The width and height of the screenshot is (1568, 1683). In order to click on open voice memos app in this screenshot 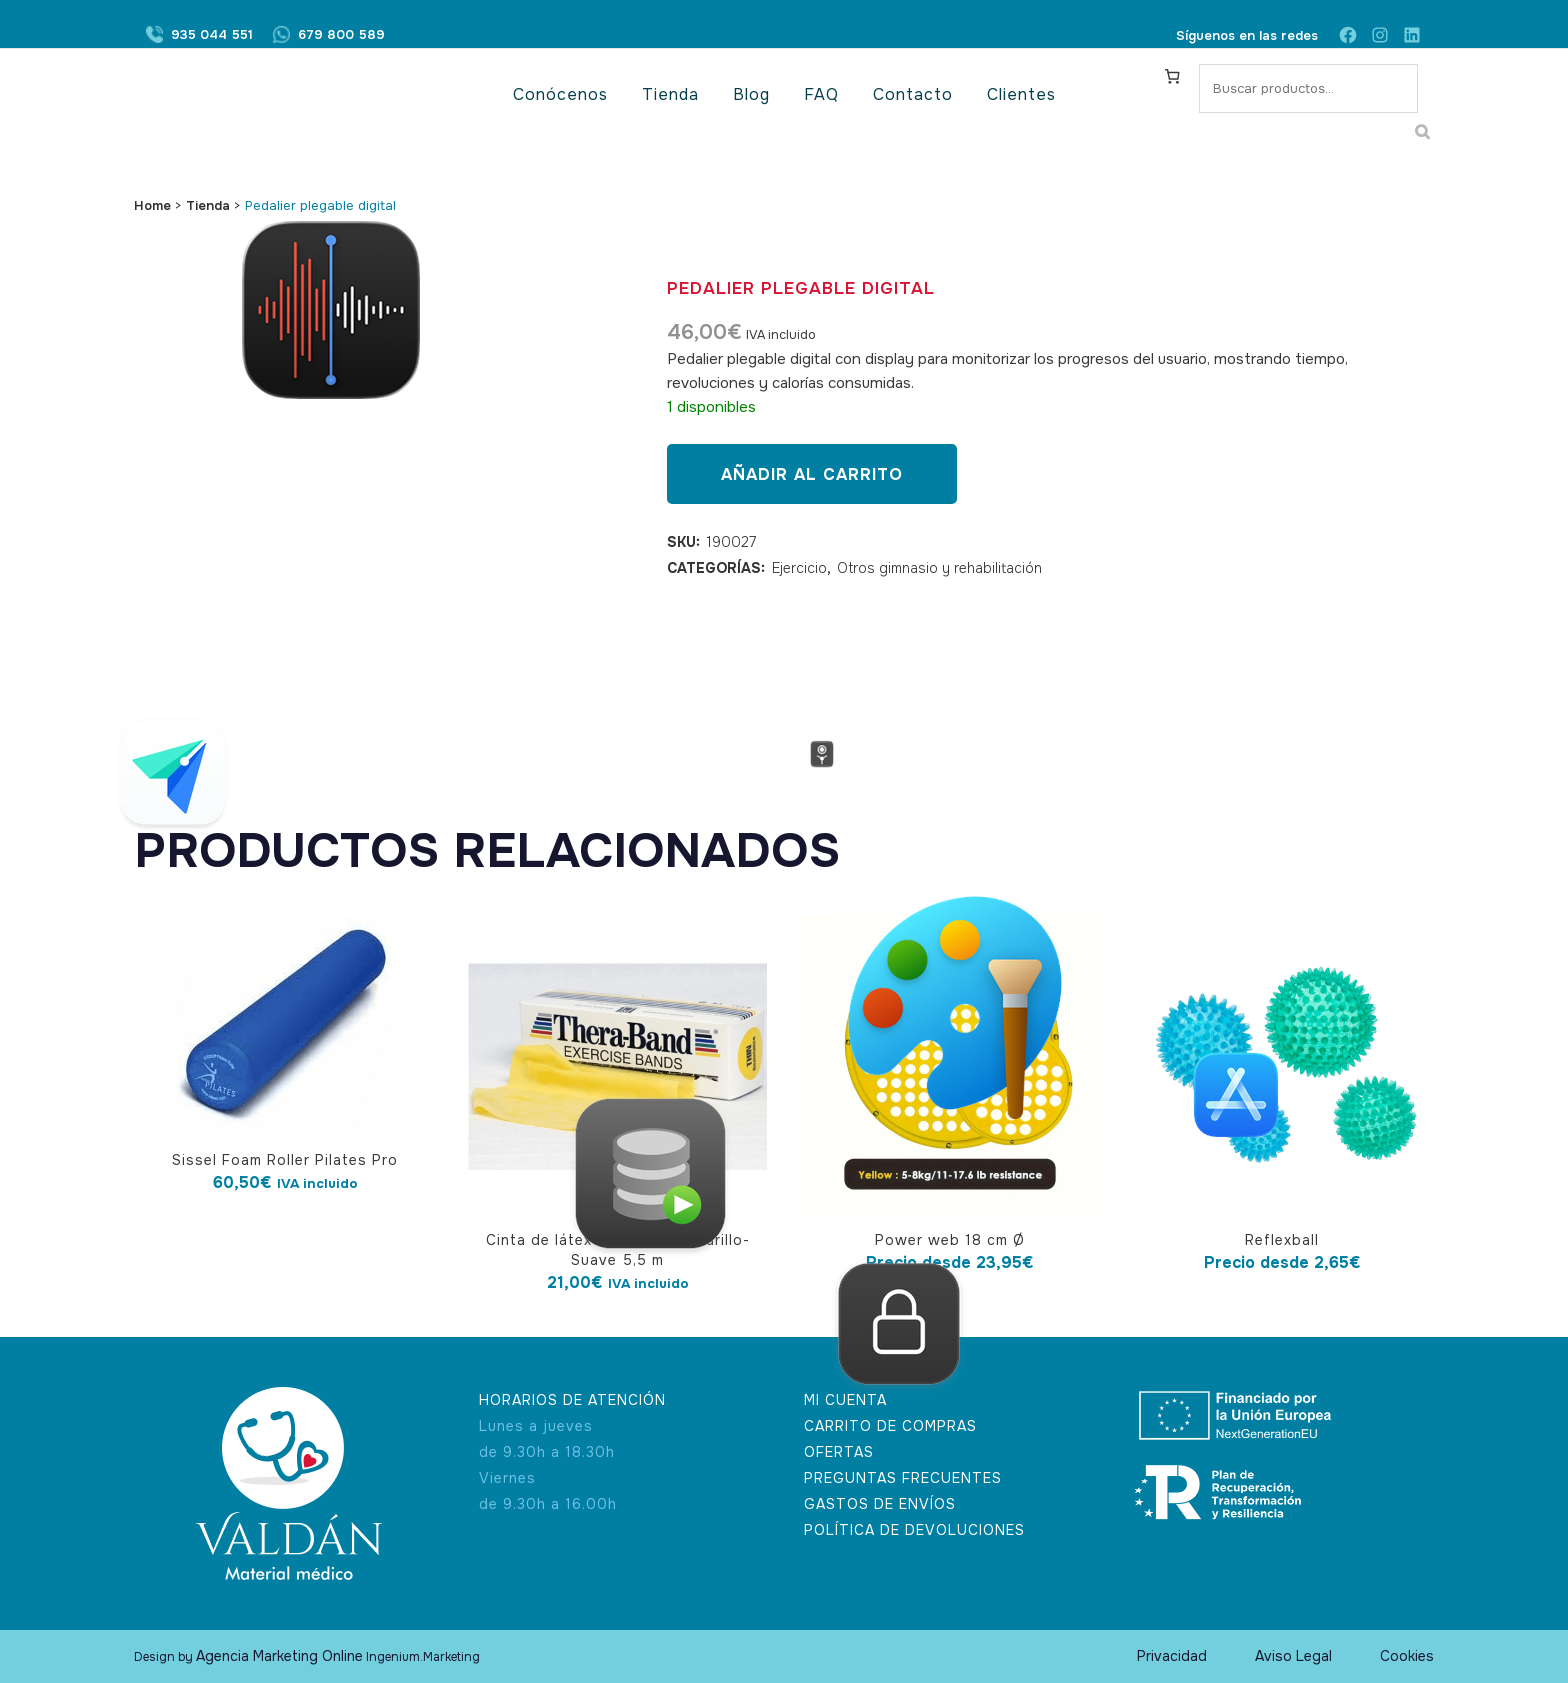, I will do `click(331, 310)`.